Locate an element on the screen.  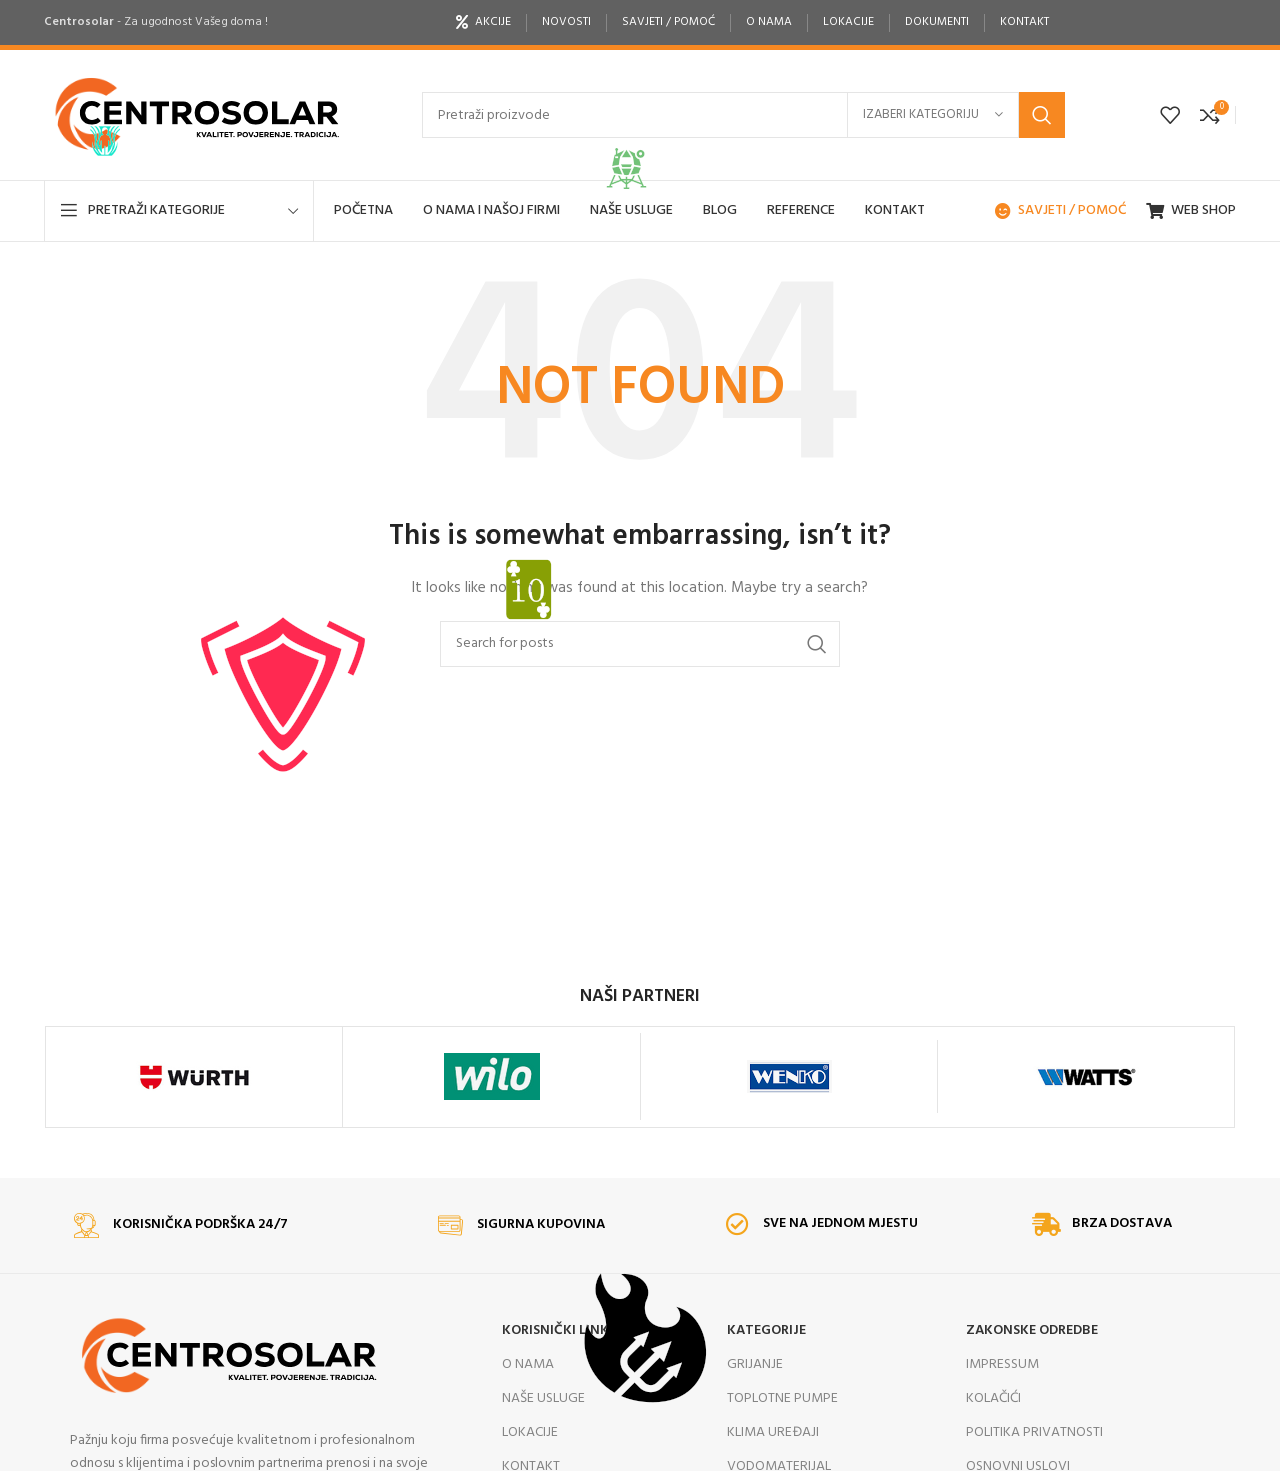
indicates active shield or defense power-up is located at coordinates (283, 689).